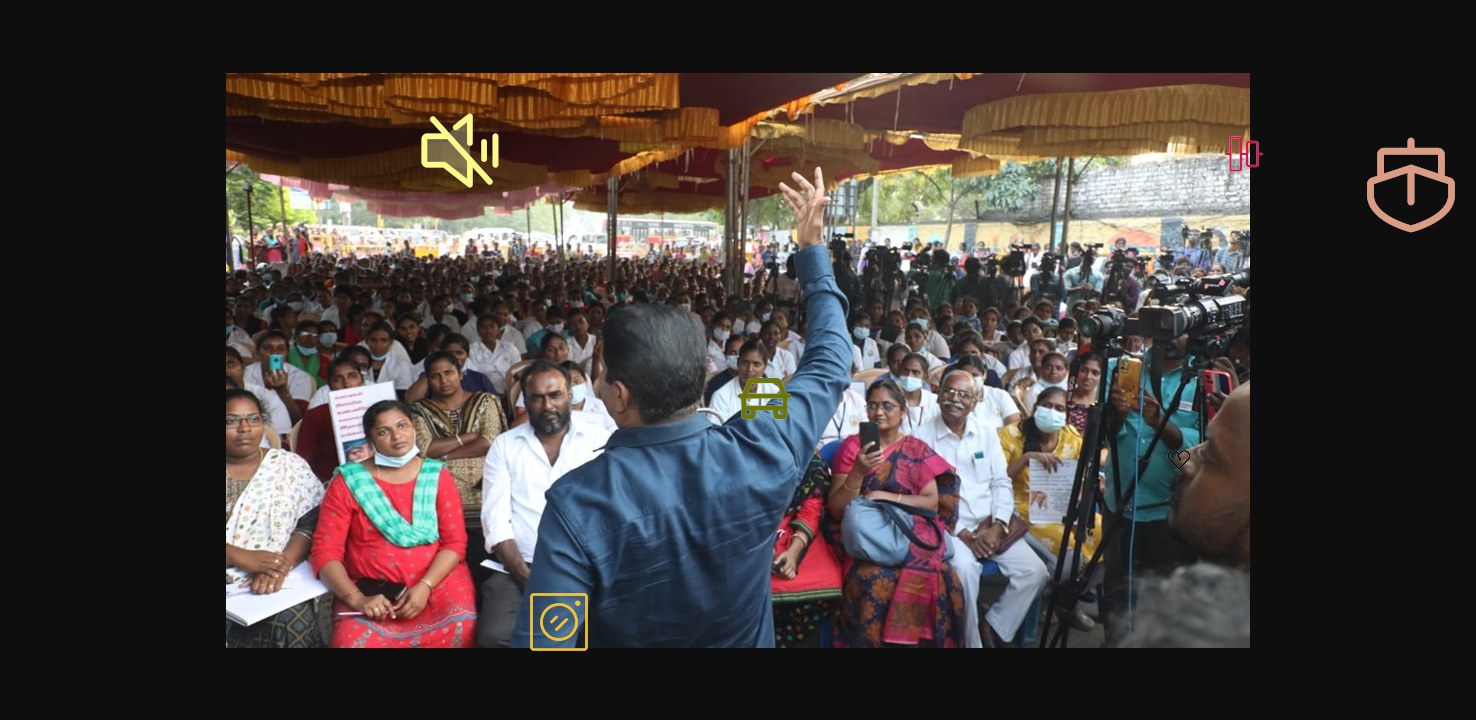 The image size is (1476, 720). What do you see at coordinates (1411, 185) in the screenshot?
I see `access boat or marine transportation options` at bounding box center [1411, 185].